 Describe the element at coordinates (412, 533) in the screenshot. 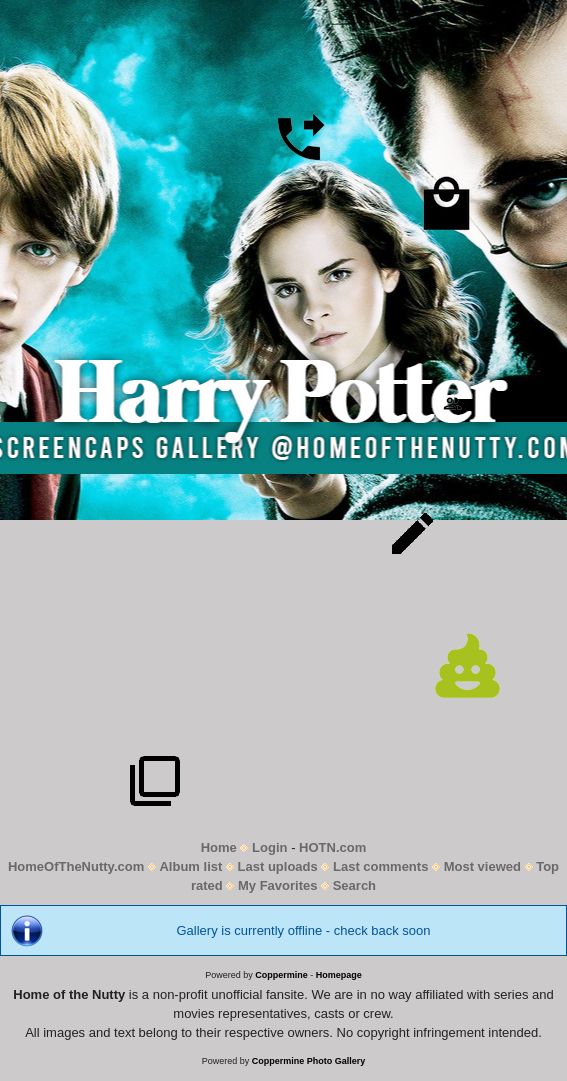

I see `edit content or settings` at that location.